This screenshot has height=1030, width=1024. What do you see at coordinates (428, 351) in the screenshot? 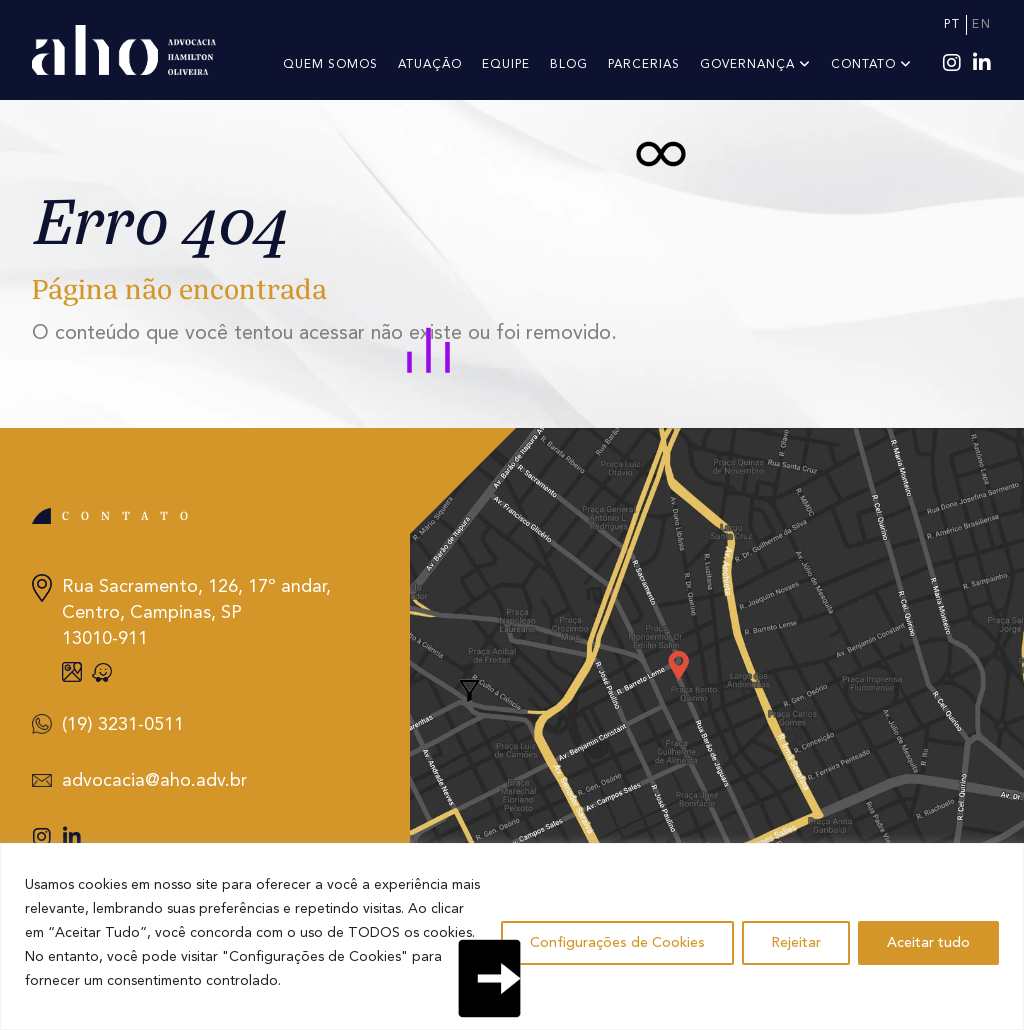
I see `view analytics and statistics` at bounding box center [428, 351].